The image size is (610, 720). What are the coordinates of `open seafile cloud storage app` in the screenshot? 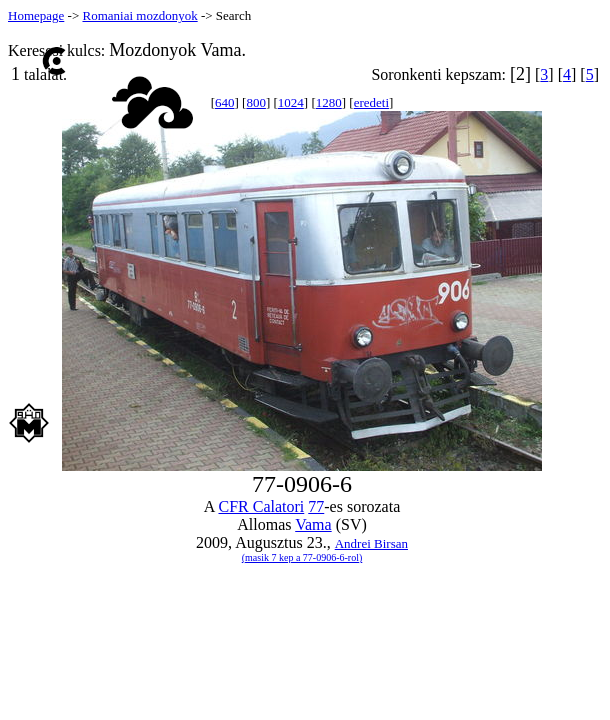 It's located at (152, 102).